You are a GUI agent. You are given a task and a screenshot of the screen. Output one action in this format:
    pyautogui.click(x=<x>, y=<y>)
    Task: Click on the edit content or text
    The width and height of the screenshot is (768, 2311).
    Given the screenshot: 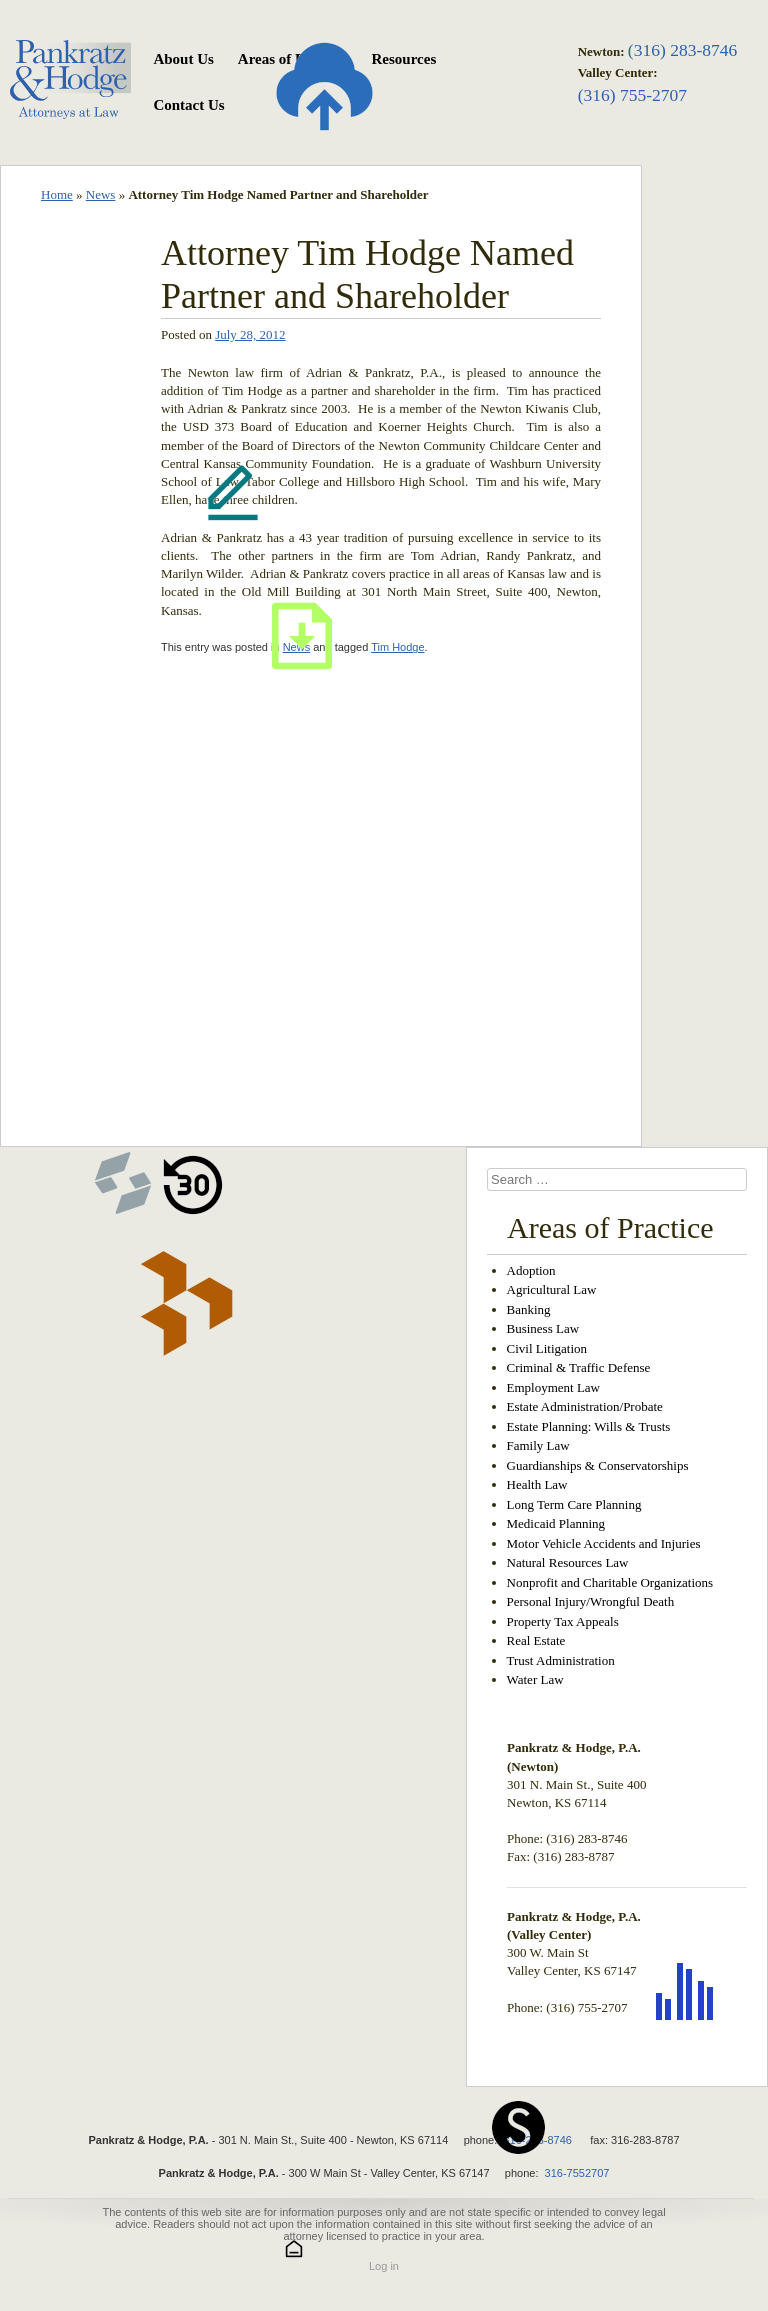 What is the action you would take?
    pyautogui.click(x=233, y=493)
    